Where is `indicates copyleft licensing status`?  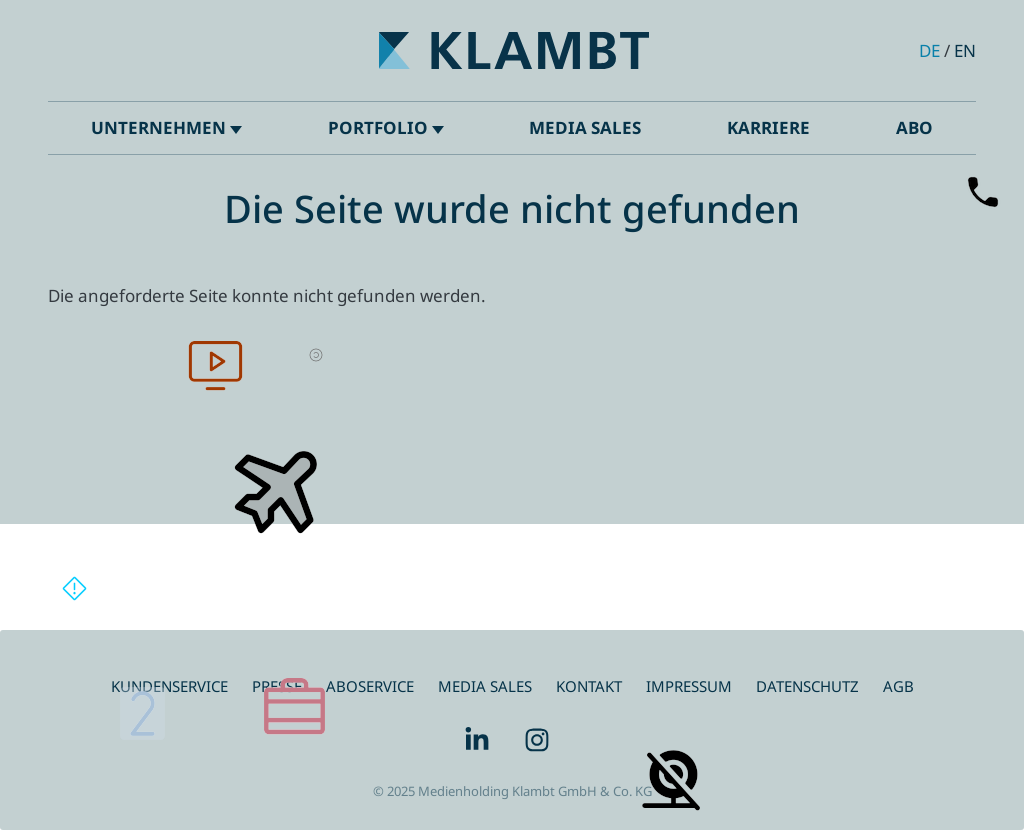
indicates copyleft licensing status is located at coordinates (316, 355).